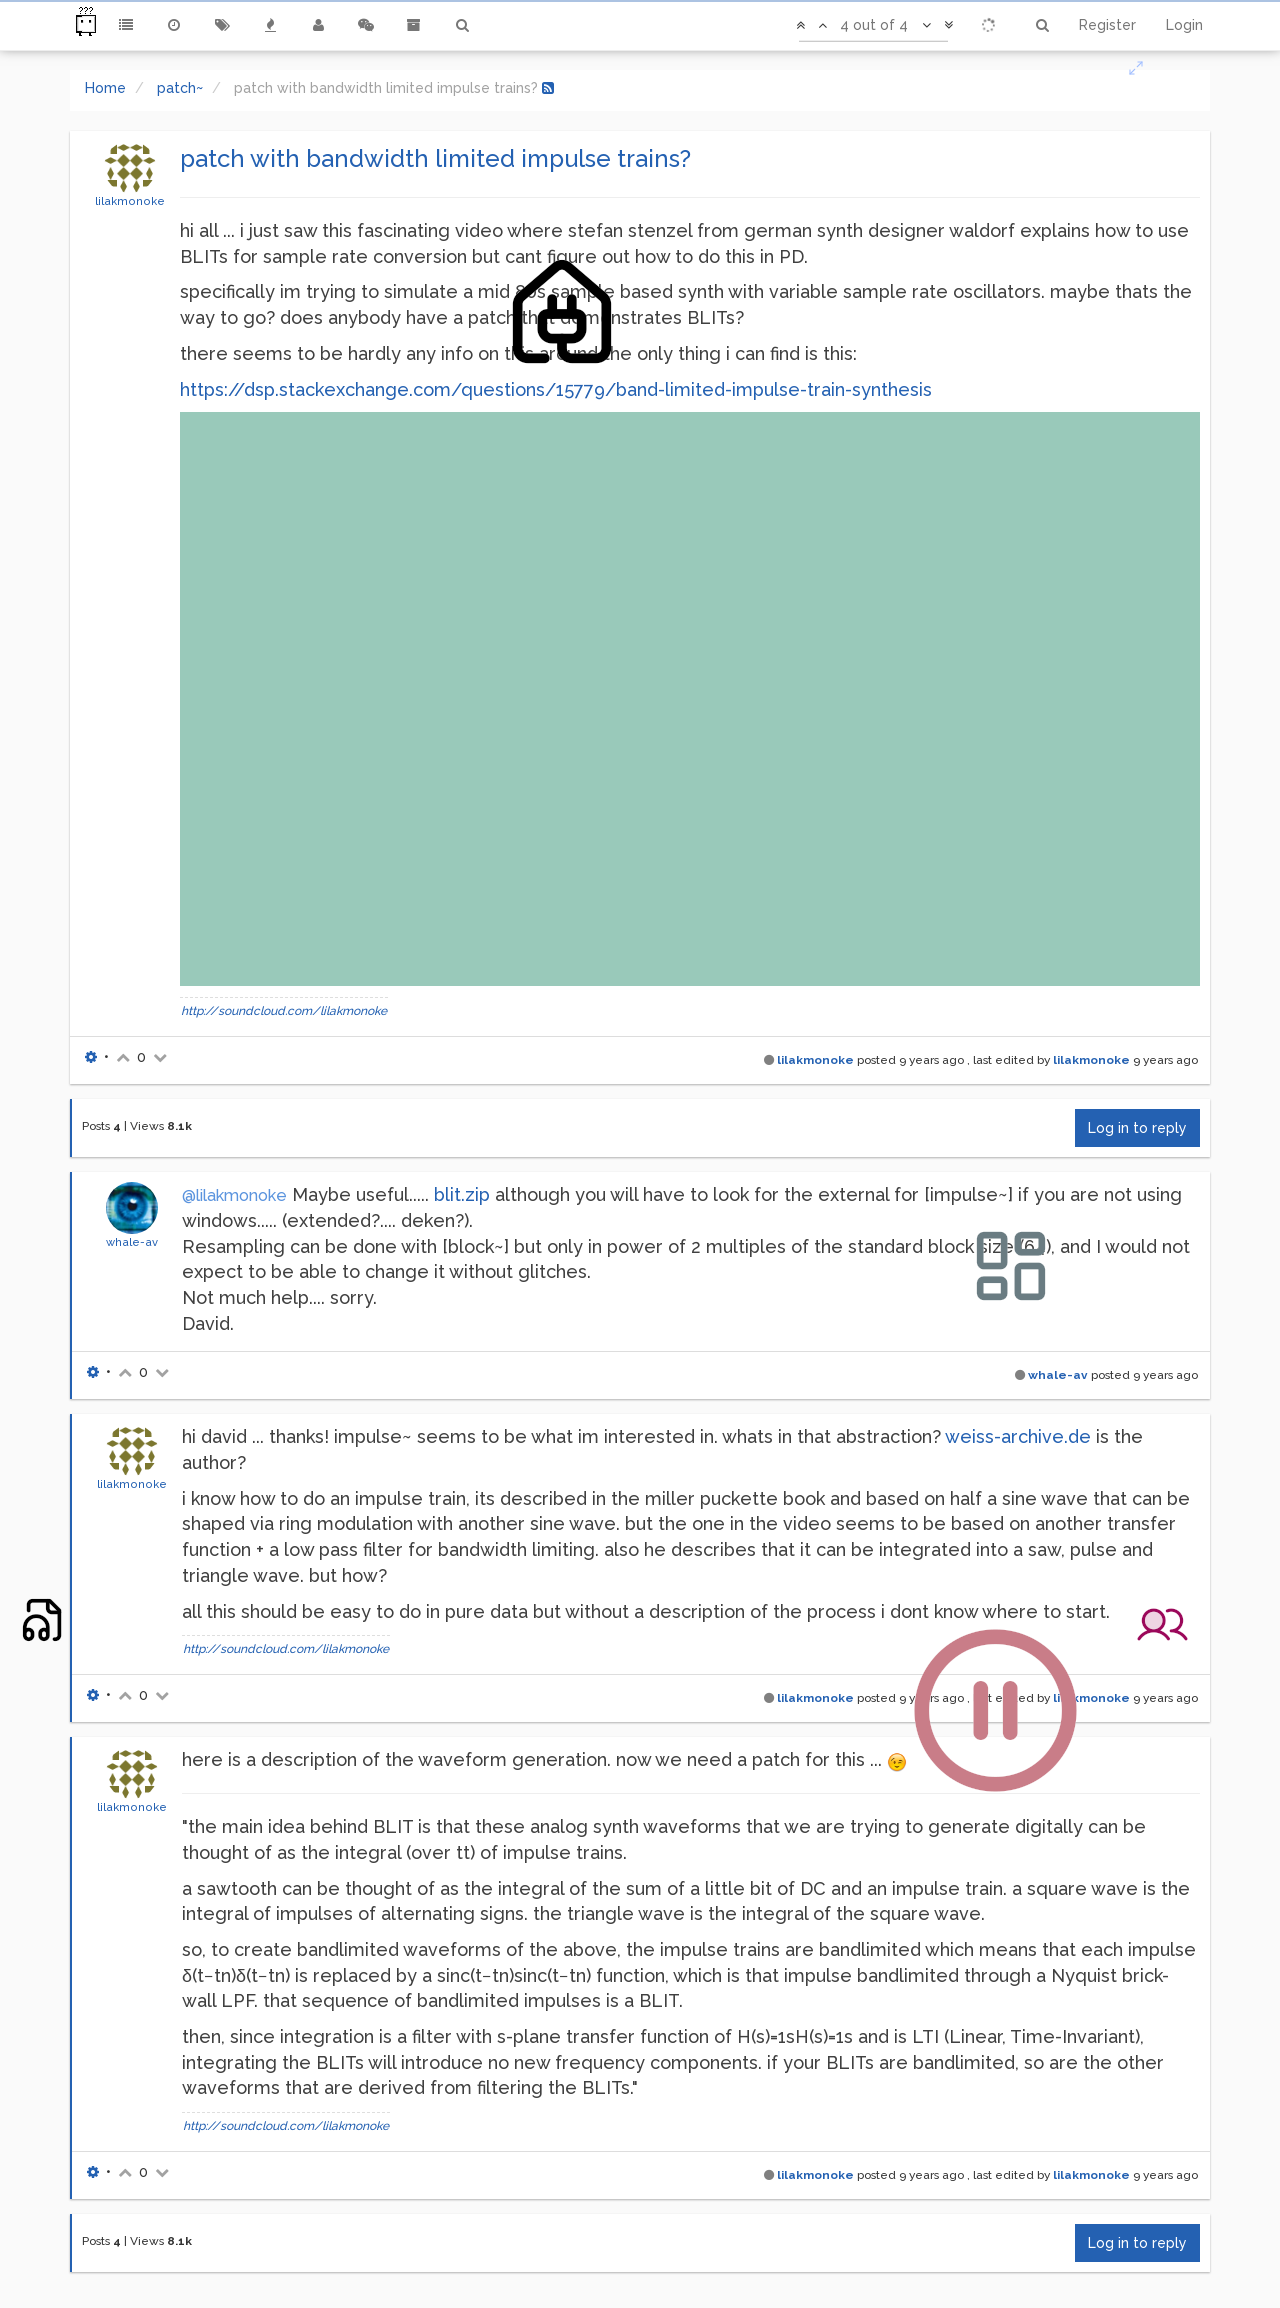 The height and width of the screenshot is (2308, 1280). I want to click on expand to fullscreen mode, so click(1136, 68).